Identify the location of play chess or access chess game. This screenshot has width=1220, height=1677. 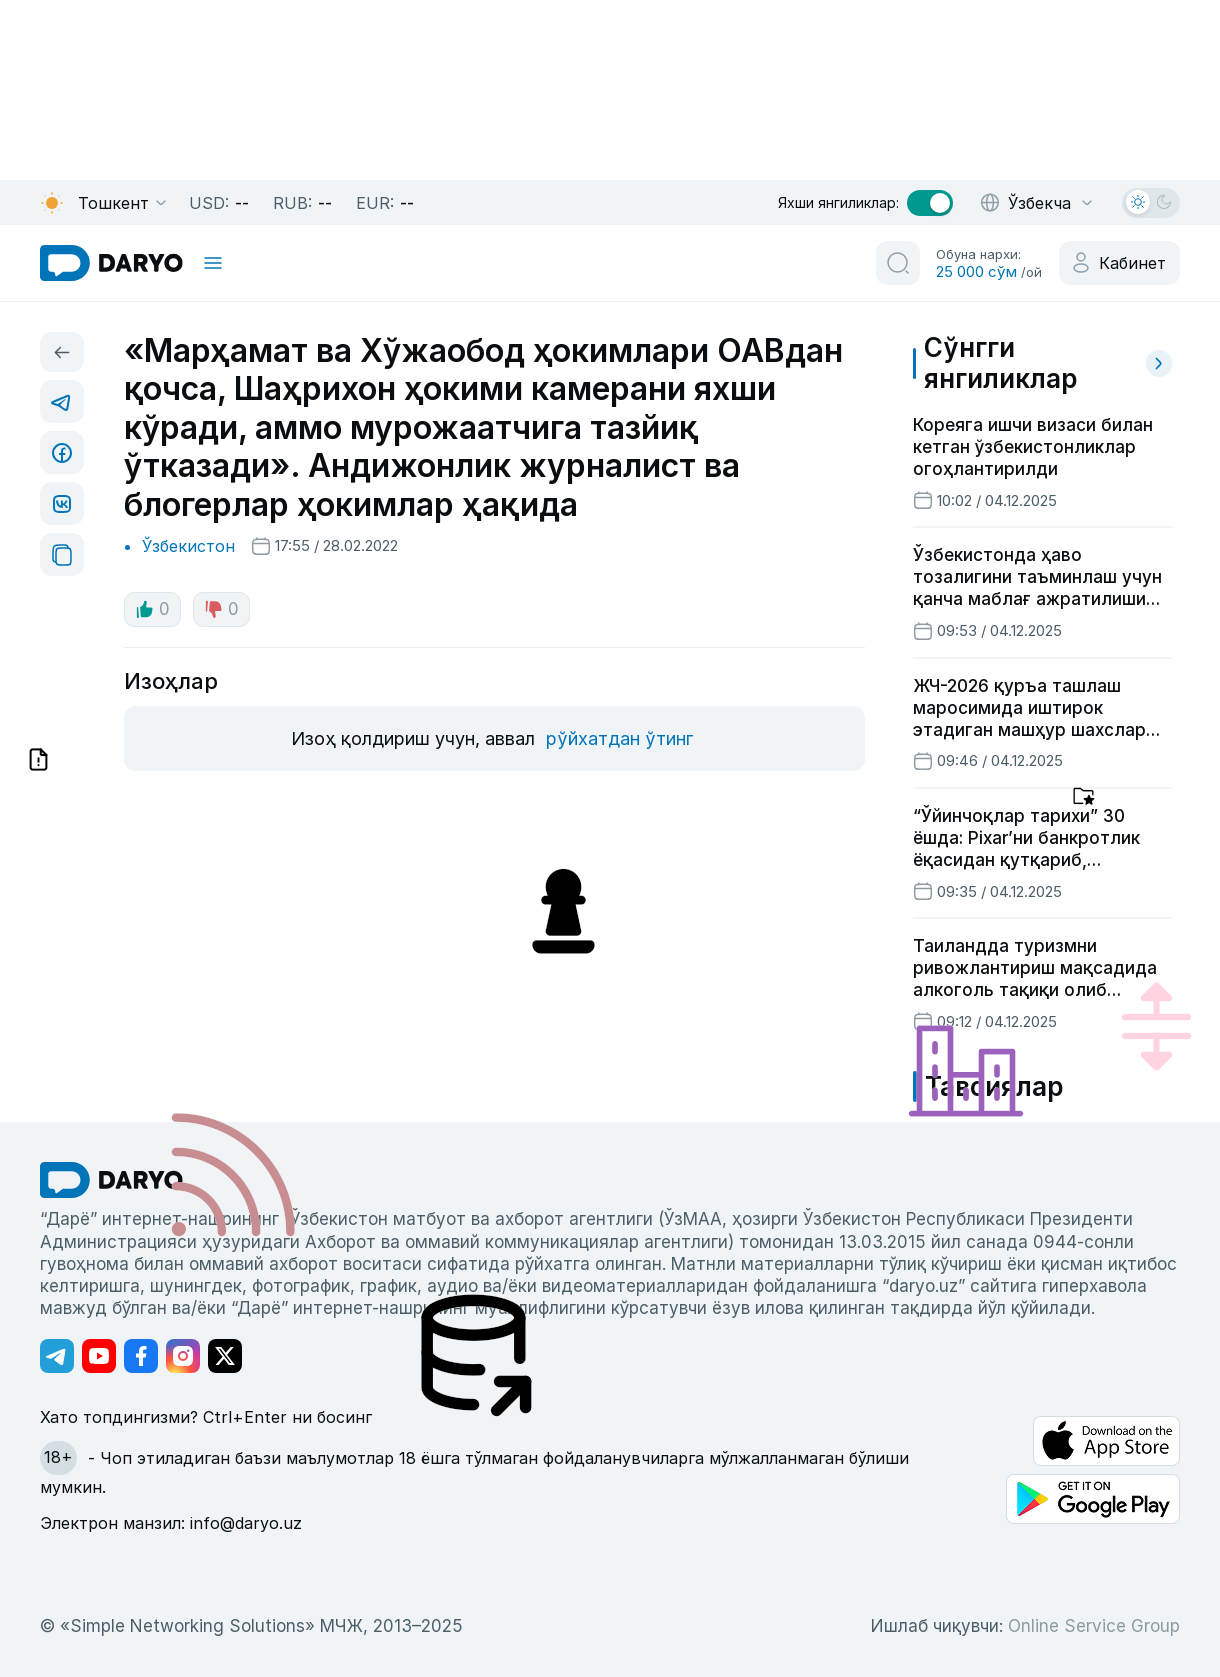
(563, 913).